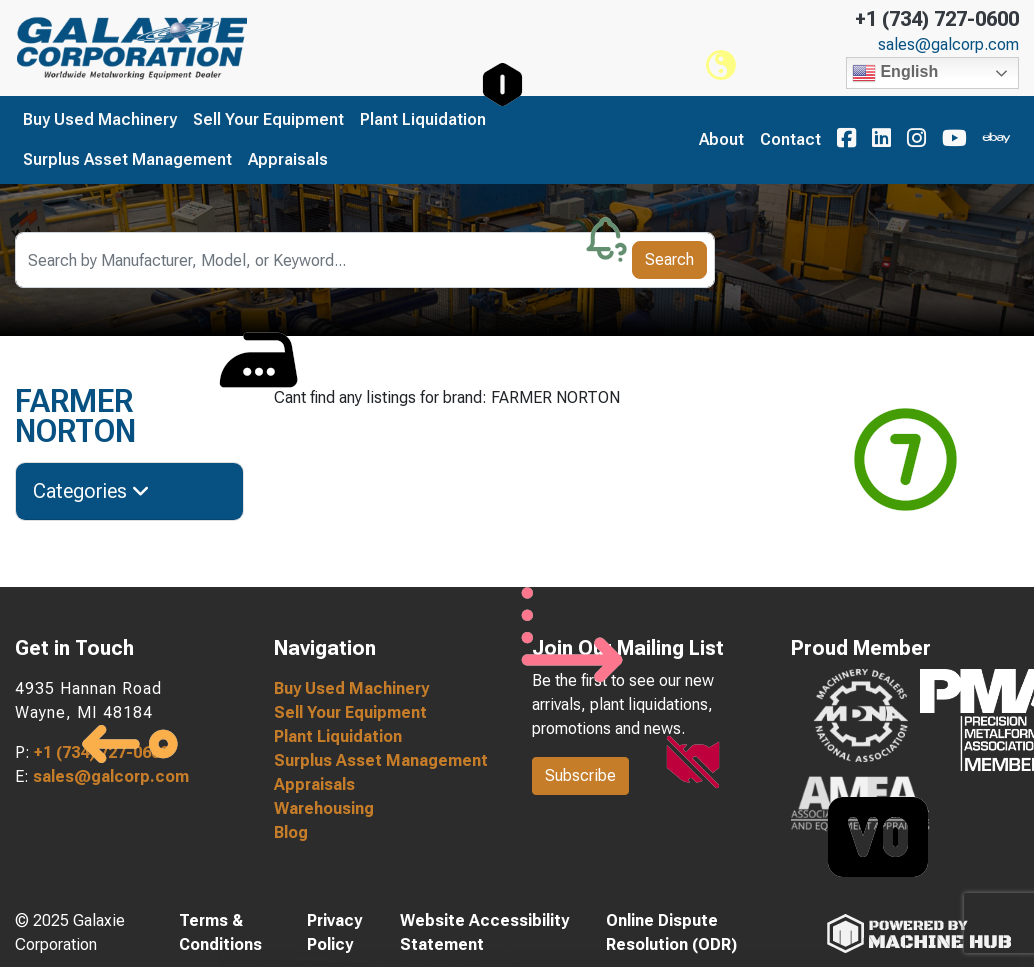 The height and width of the screenshot is (967, 1034). Describe the element at coordinates (878, 837) in the screenshot. I see `enable voiceover accessibility feature` at that location.